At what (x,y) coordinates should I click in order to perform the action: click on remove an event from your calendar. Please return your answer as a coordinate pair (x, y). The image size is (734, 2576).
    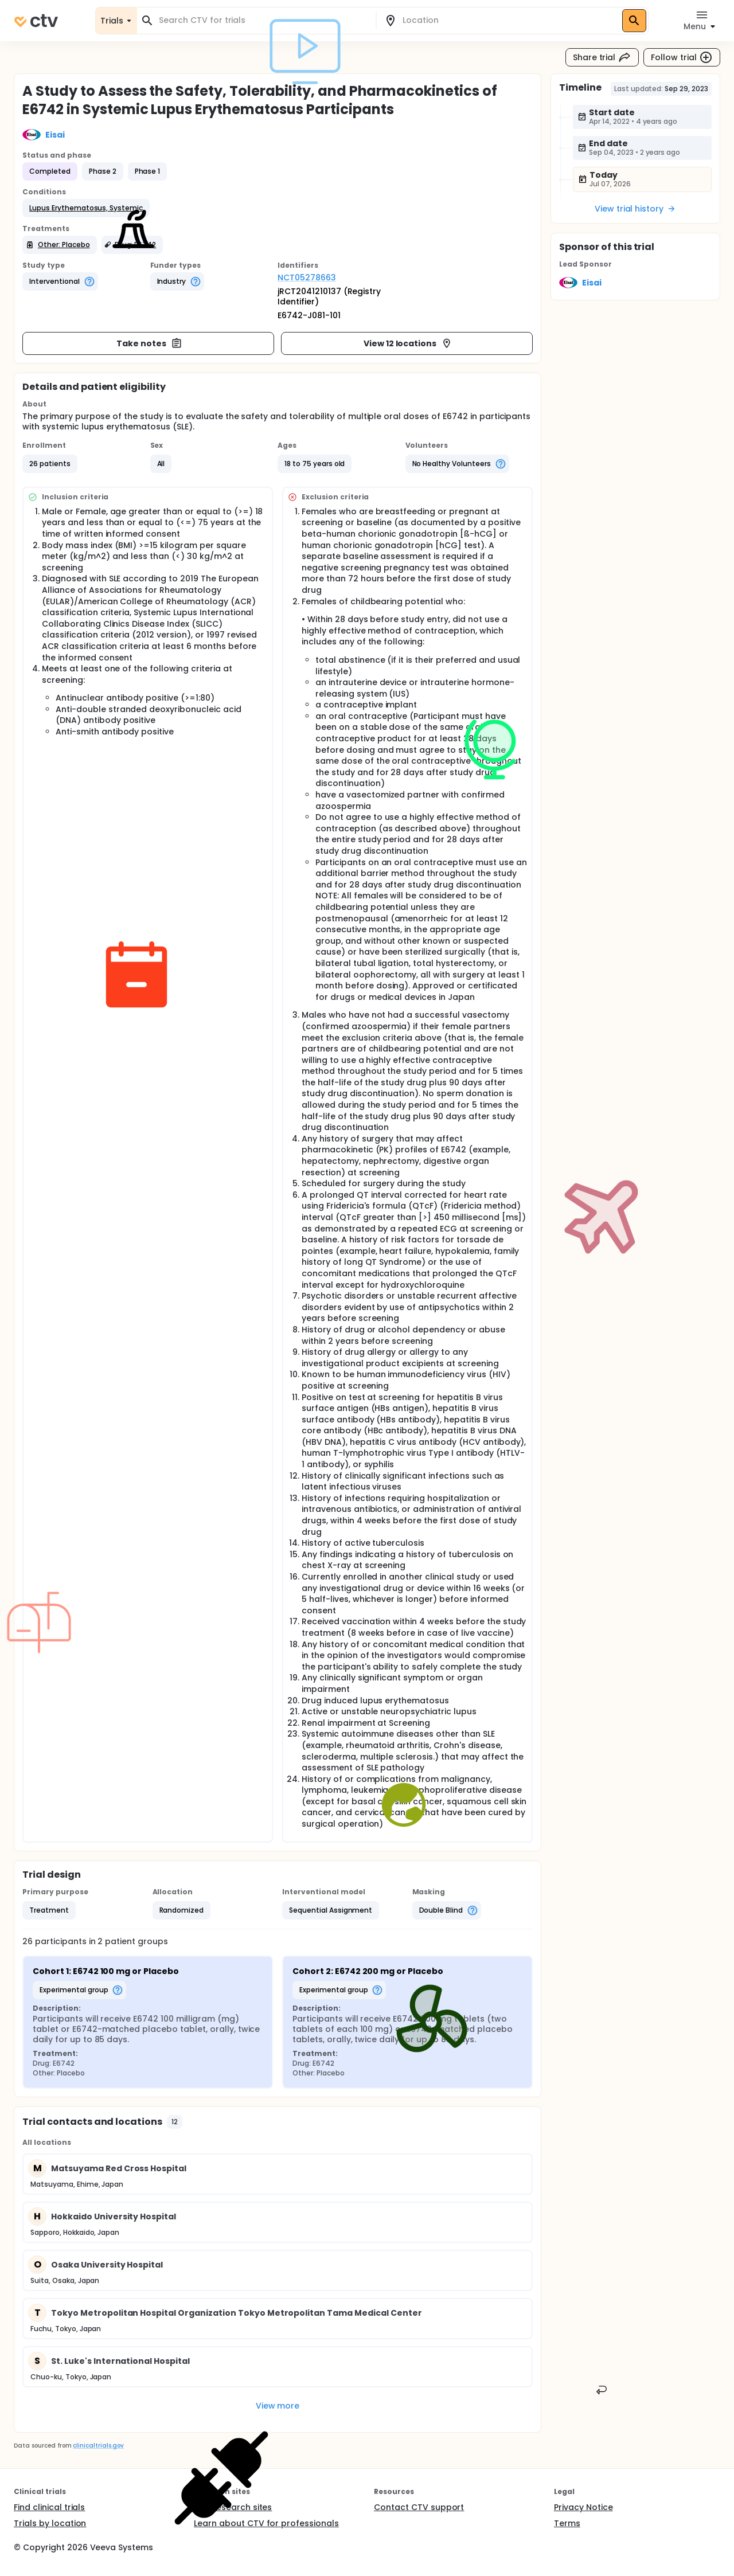
    Looking at the image, I should click on (136, 977).